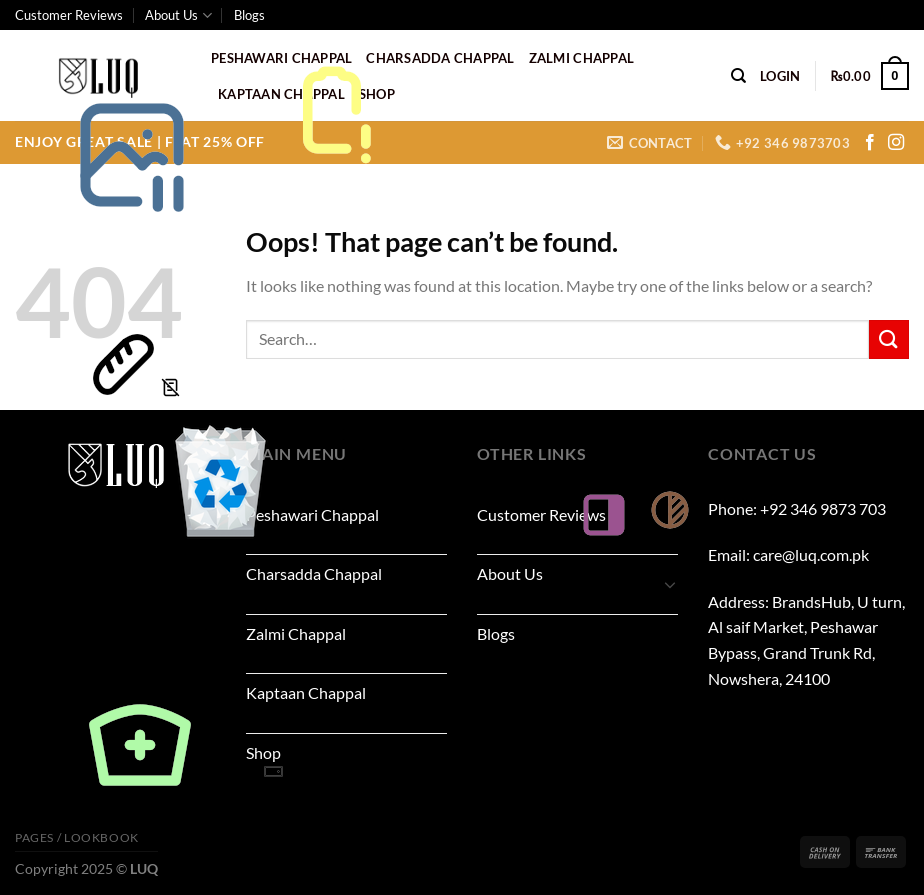 The height and width of the screenshot is (895, 924). What do you see at coordinates (332, 110) in the screenshot?
I see `indicates low battery warning` at bounding box center [332, 110].